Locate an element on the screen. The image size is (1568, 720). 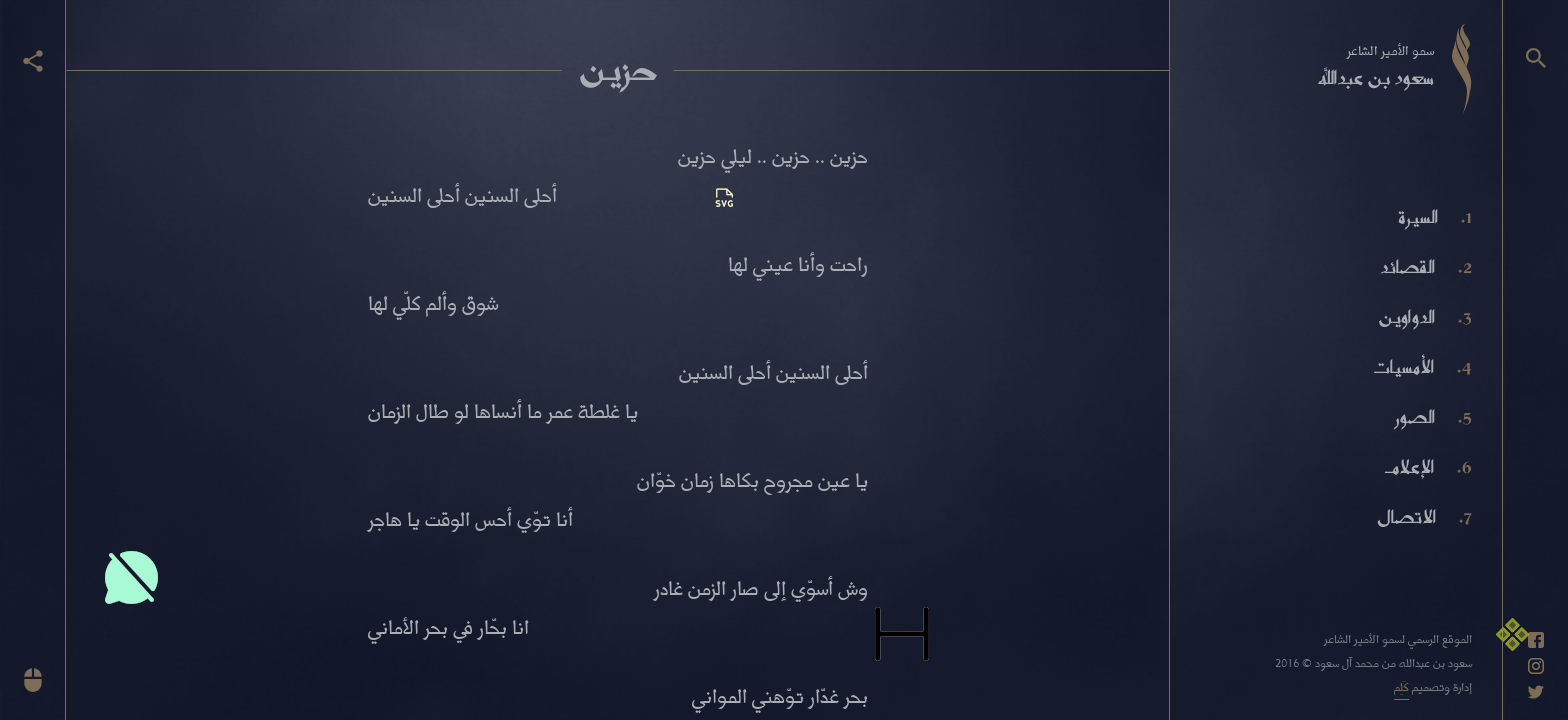
mute or disable chat notifications is located at coordinates (131, 577).